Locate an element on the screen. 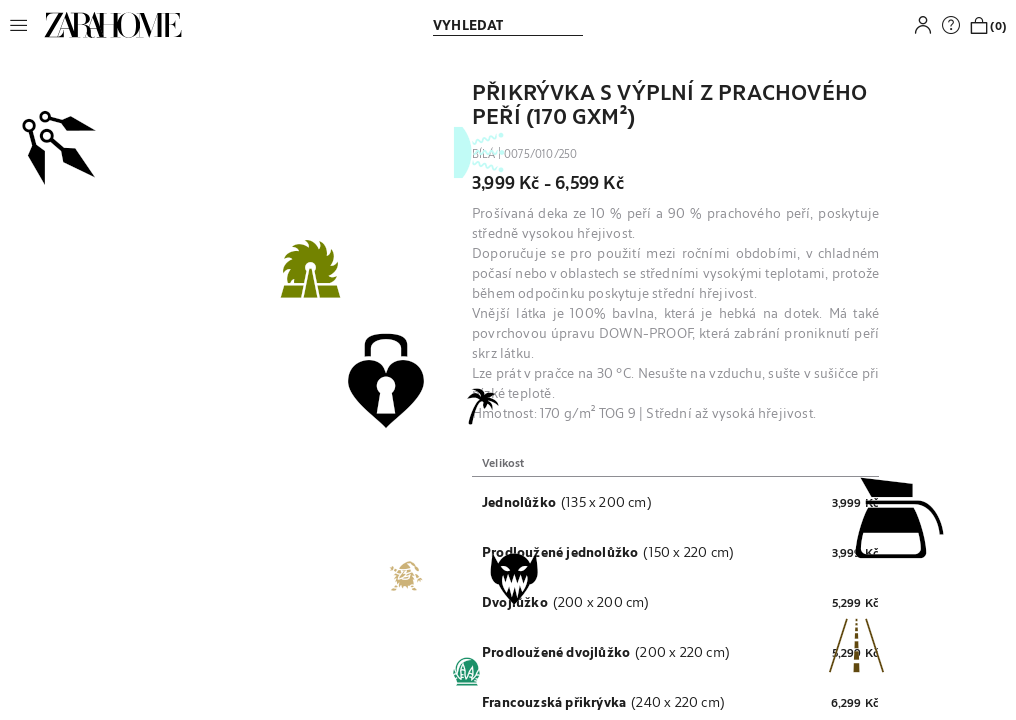 Image resolution: width=1016 pixels, height=720 pixels. view directions or navigation options is located at coordinates (856, 645).